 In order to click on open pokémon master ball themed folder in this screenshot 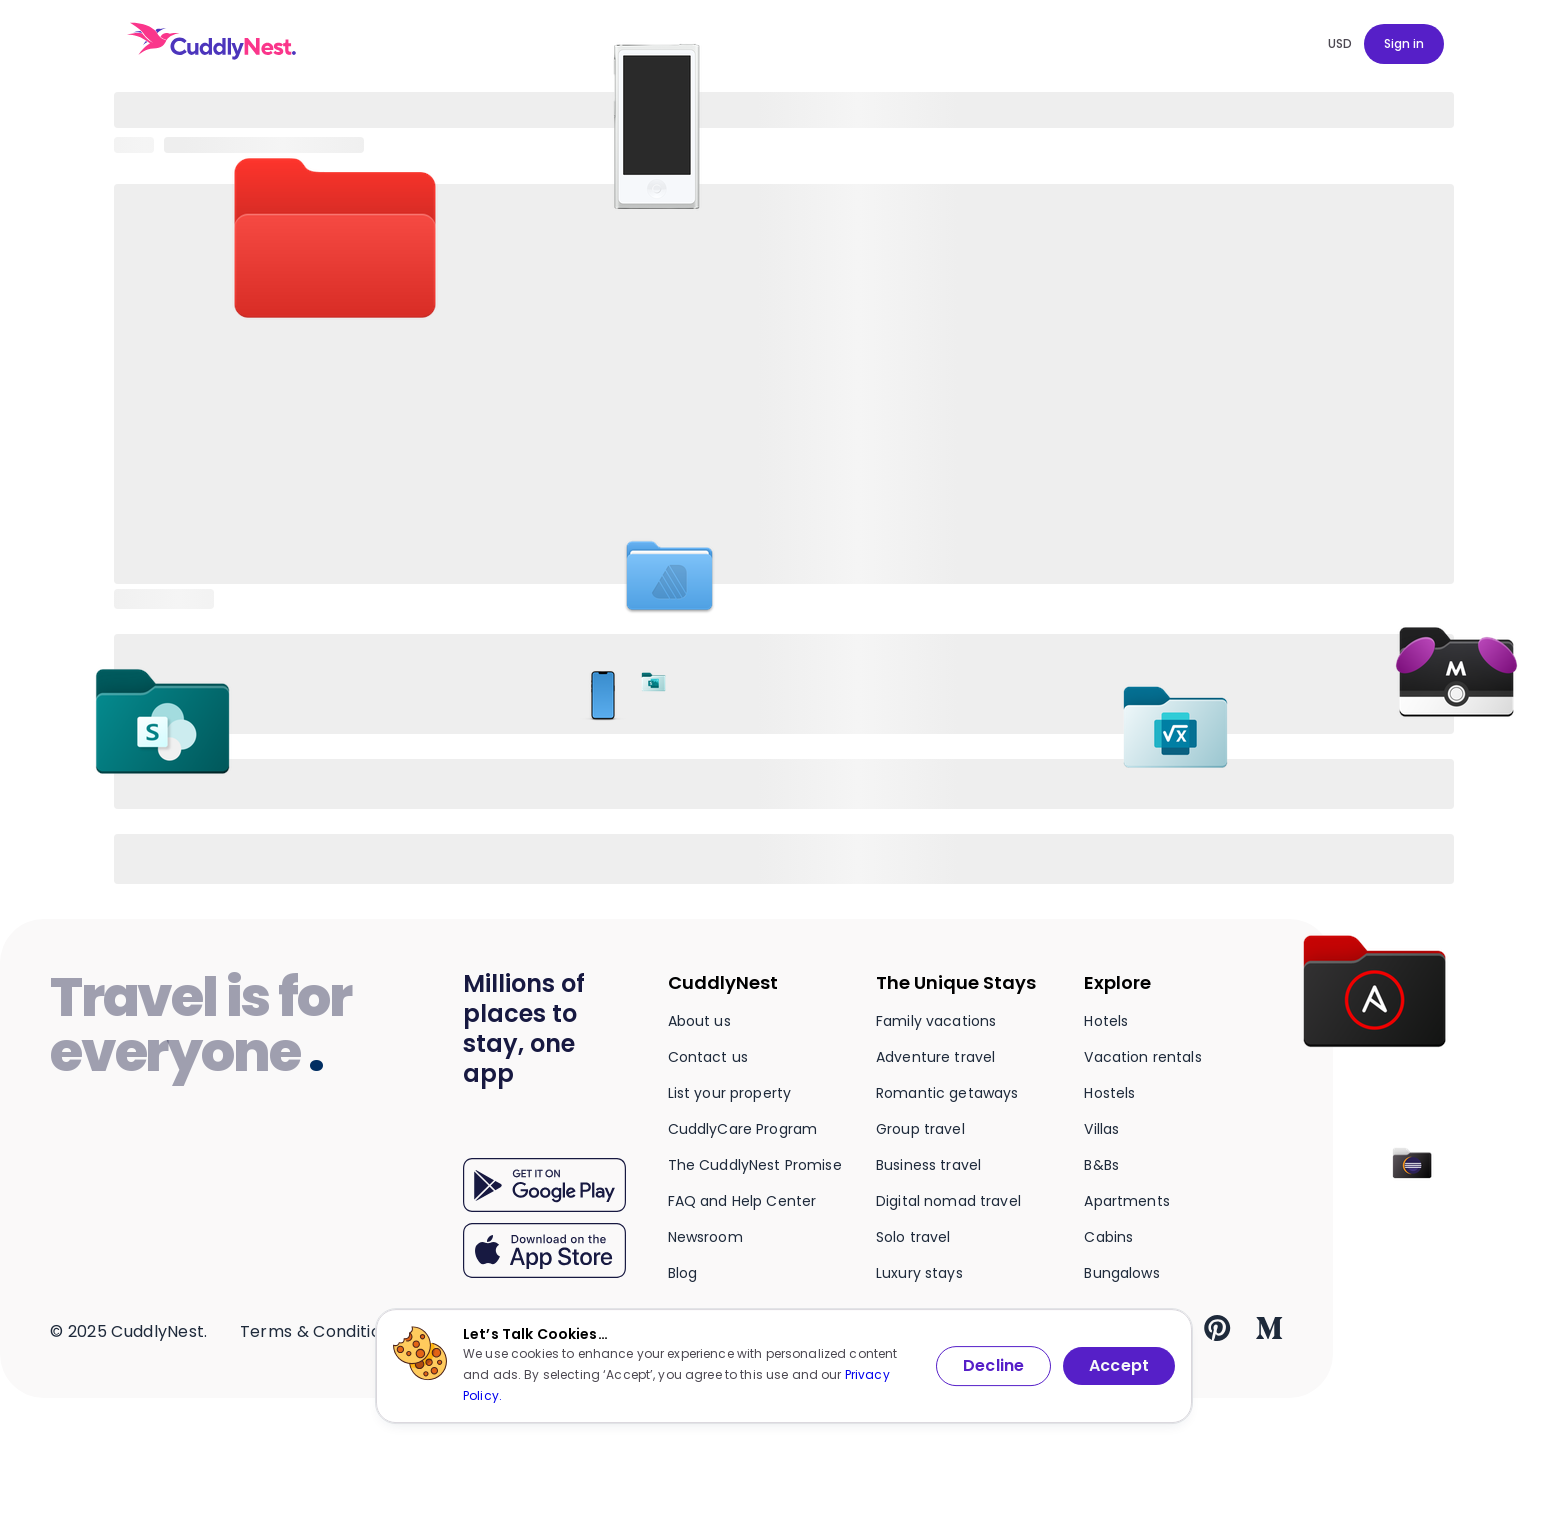, I will do `click(1456, 675)`.